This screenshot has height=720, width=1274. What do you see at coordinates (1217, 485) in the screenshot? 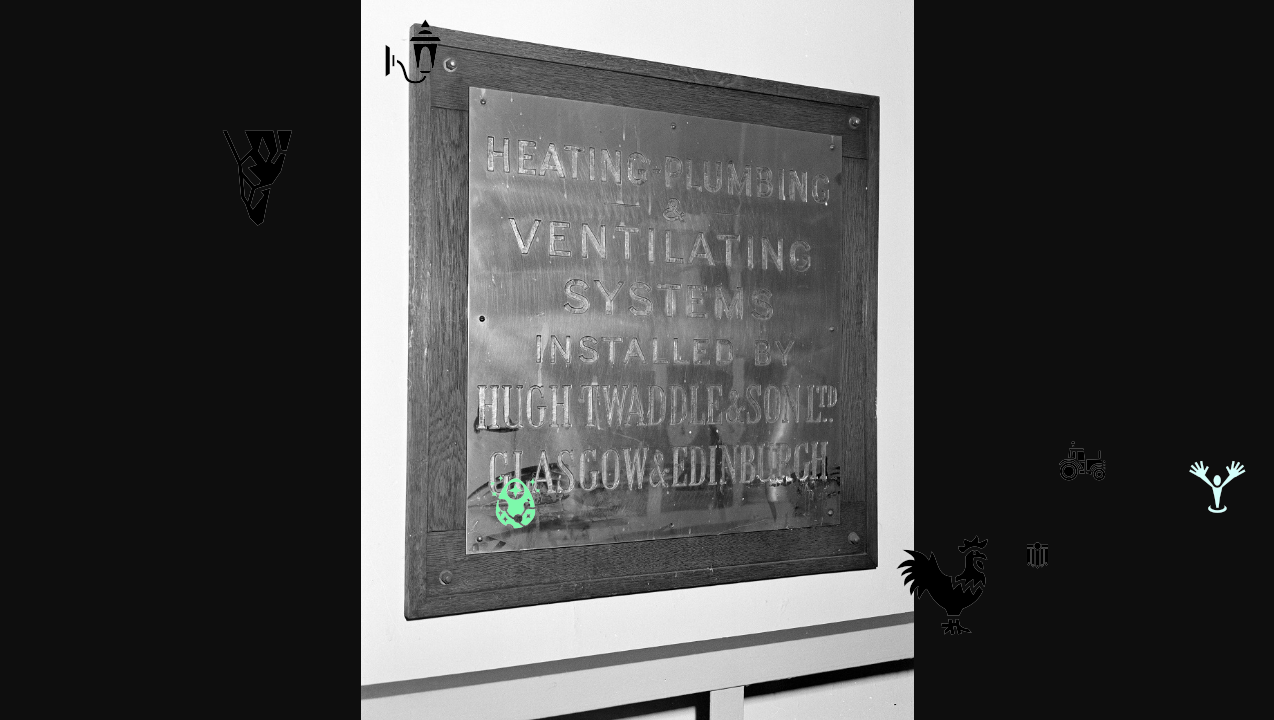
I see `indicates a trap or hazard in gameplay` at bounding box center [1217, 485].